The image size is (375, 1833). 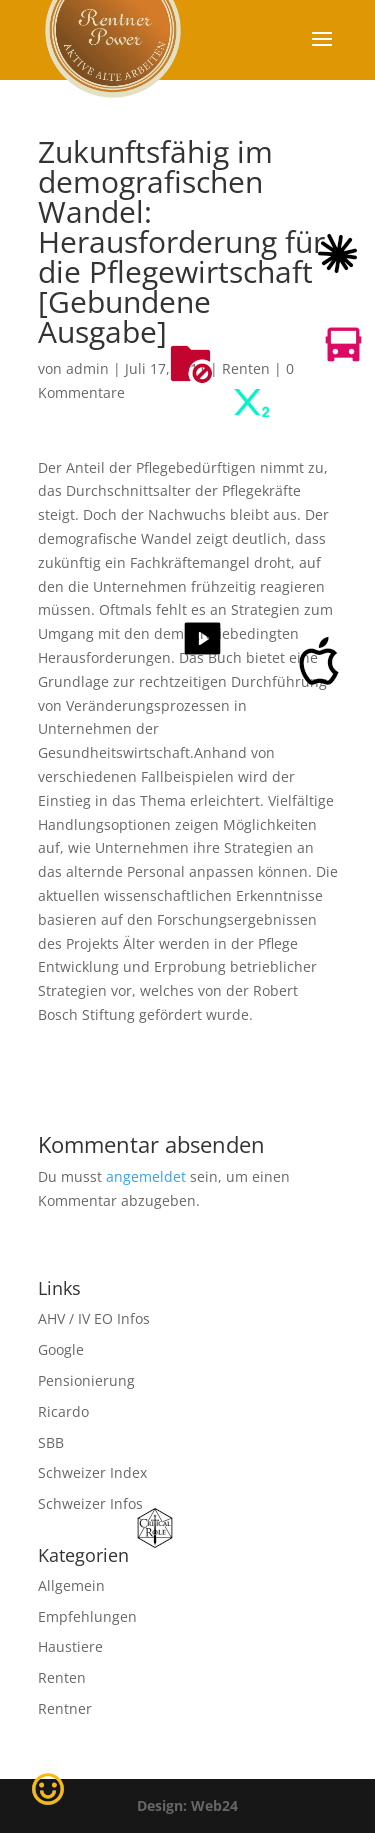 I want to click on critical role official logo, so click(x=155, y=1528).